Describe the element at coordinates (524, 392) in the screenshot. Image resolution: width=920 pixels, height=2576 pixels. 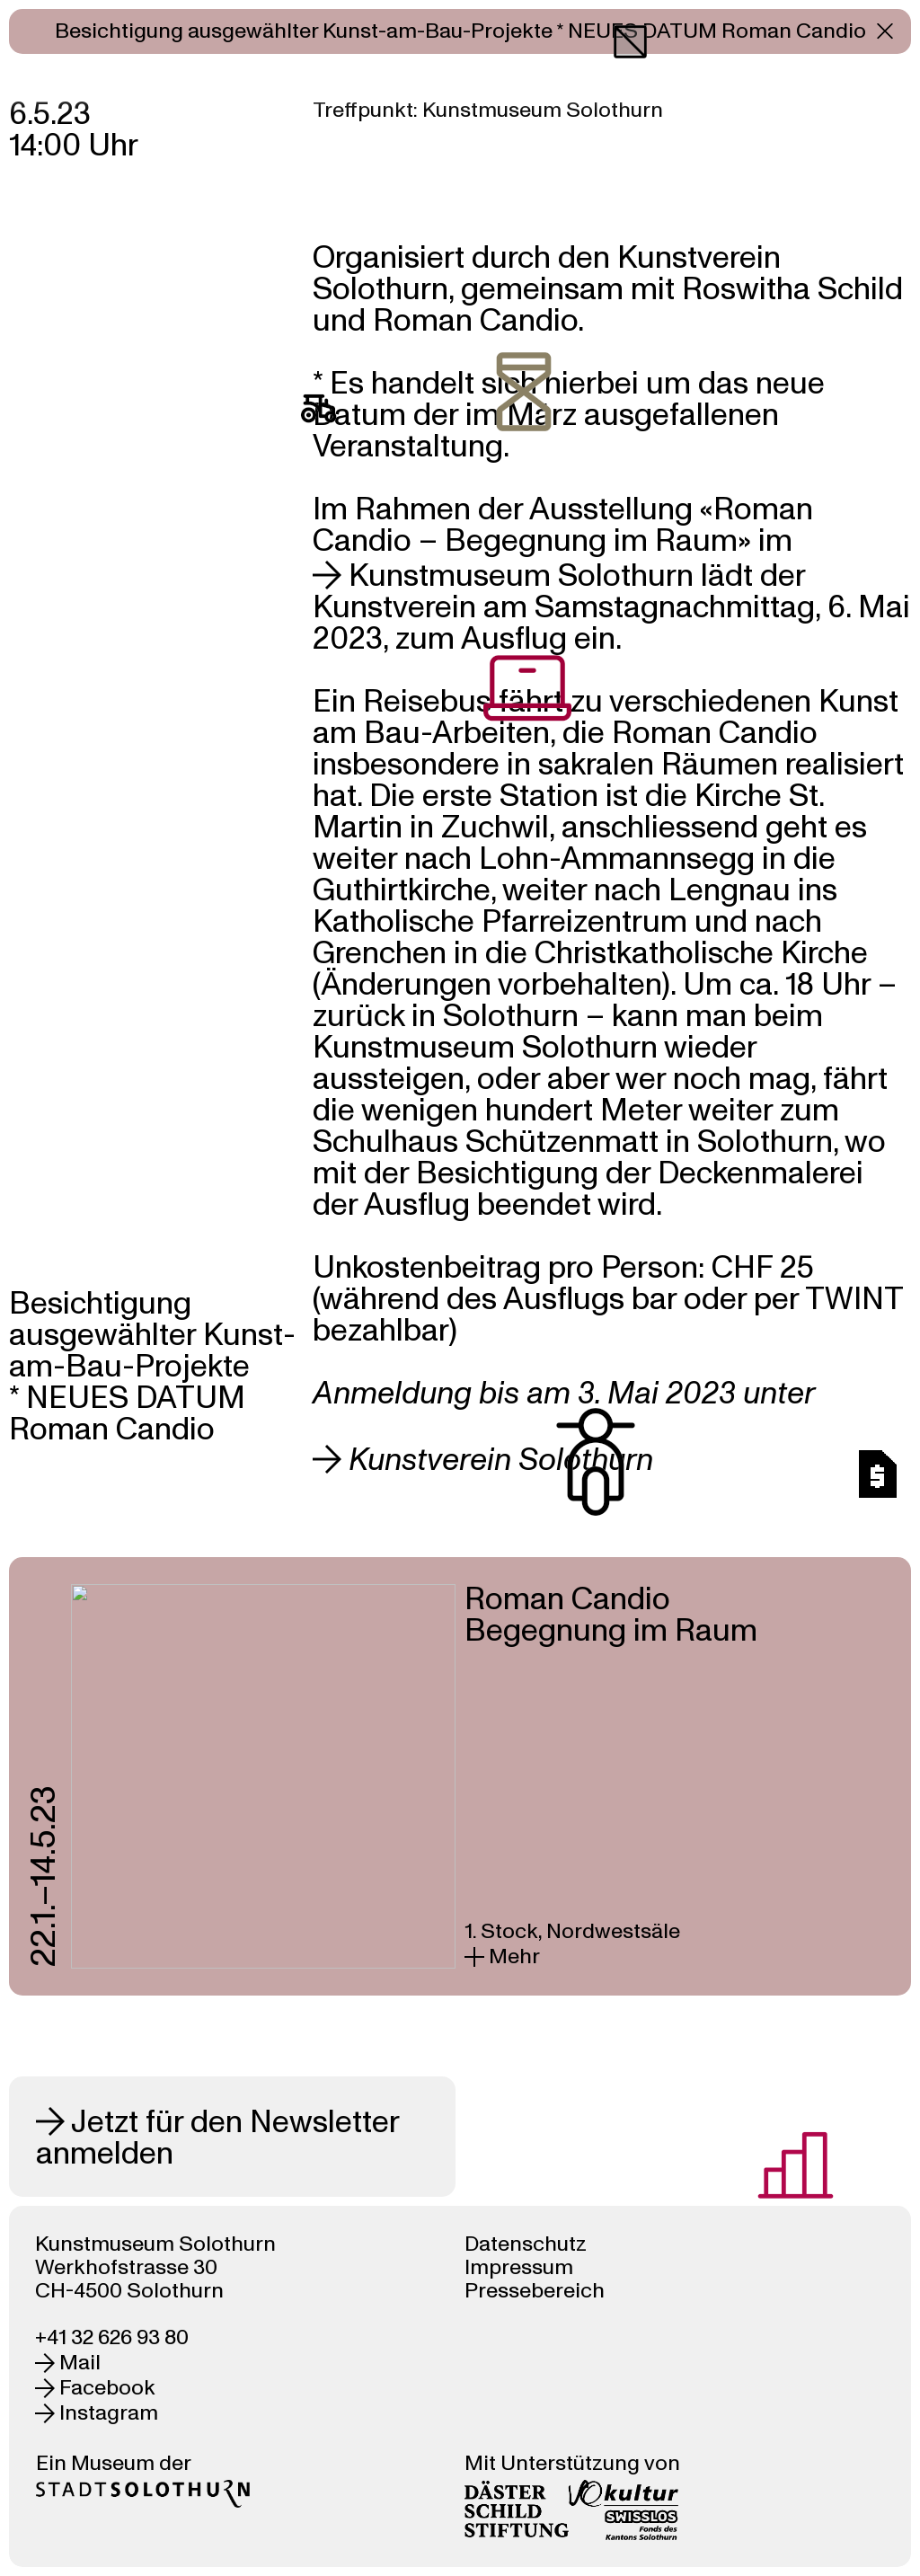
I see `indicates a timer or countdown in progress` at that location.